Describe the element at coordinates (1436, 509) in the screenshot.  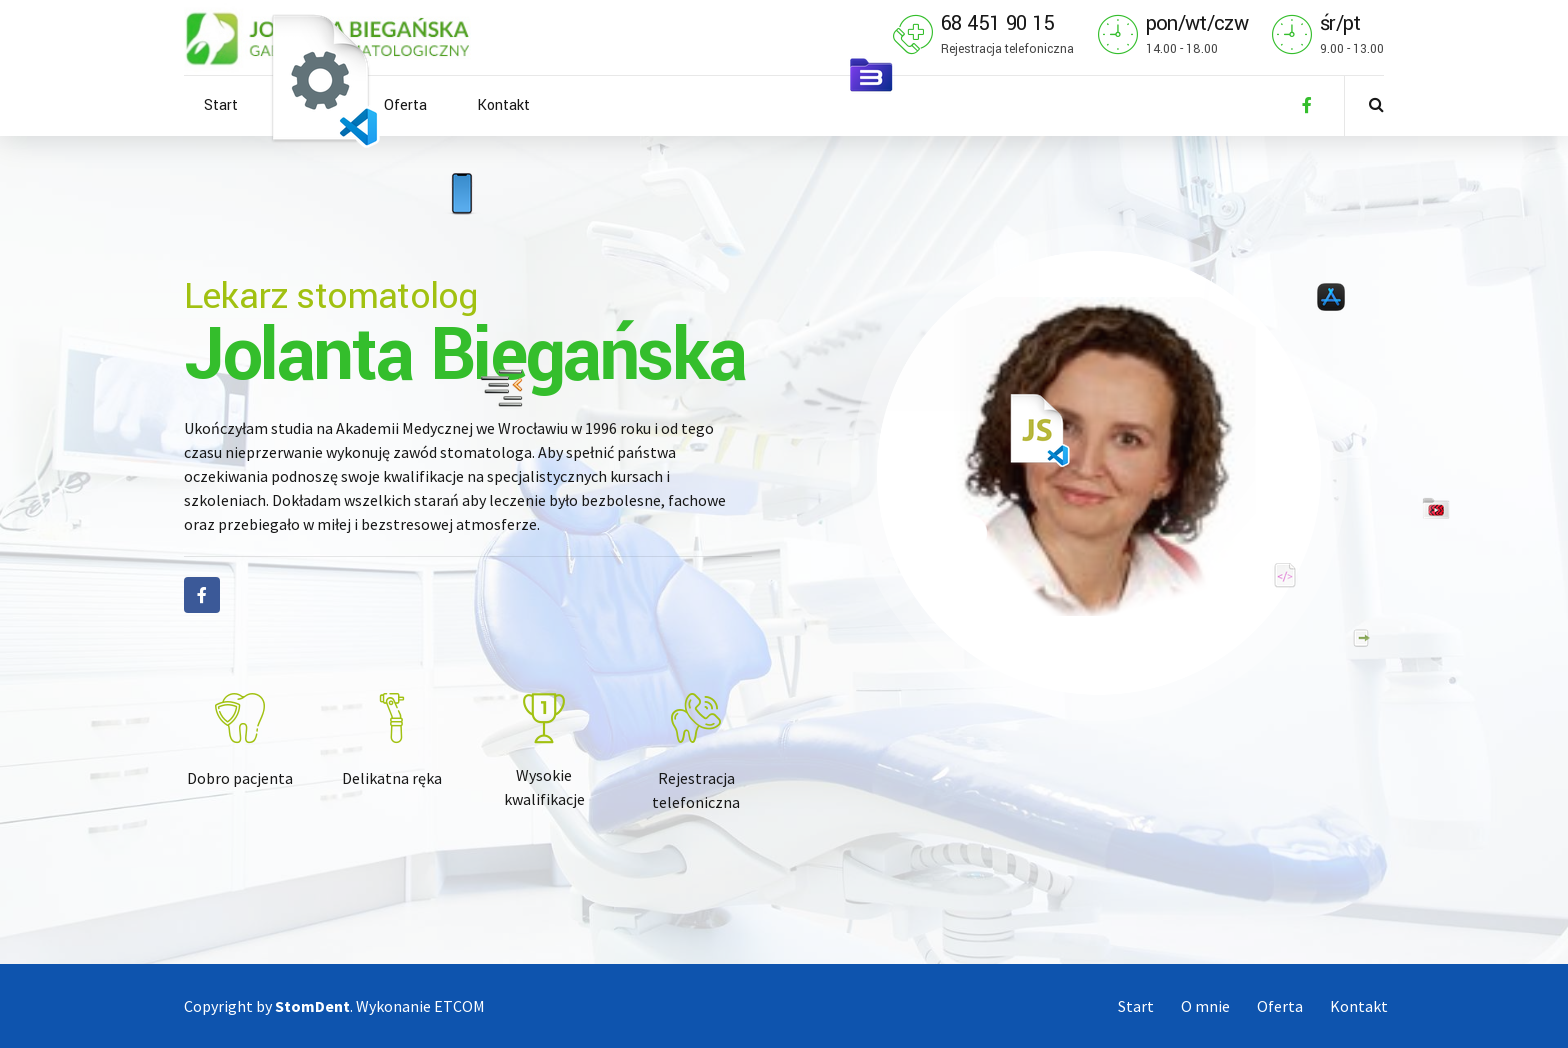
I see `open PewDiePie YouTube channel folder` at that location.